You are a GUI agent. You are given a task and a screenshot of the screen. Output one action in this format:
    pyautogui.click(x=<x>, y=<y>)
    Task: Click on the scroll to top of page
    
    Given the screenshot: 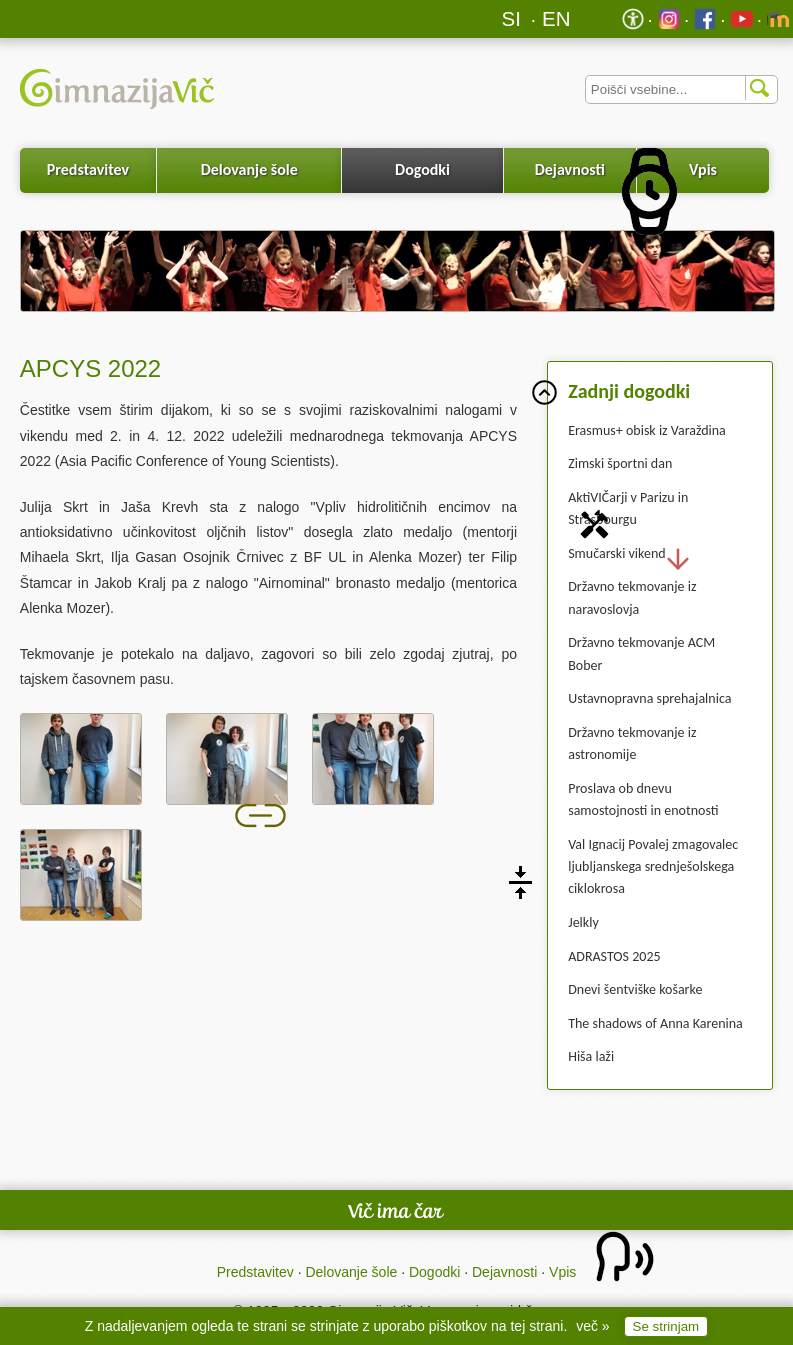 What is the action you would take?
    pyautogui.click(x=544, y=392)
    